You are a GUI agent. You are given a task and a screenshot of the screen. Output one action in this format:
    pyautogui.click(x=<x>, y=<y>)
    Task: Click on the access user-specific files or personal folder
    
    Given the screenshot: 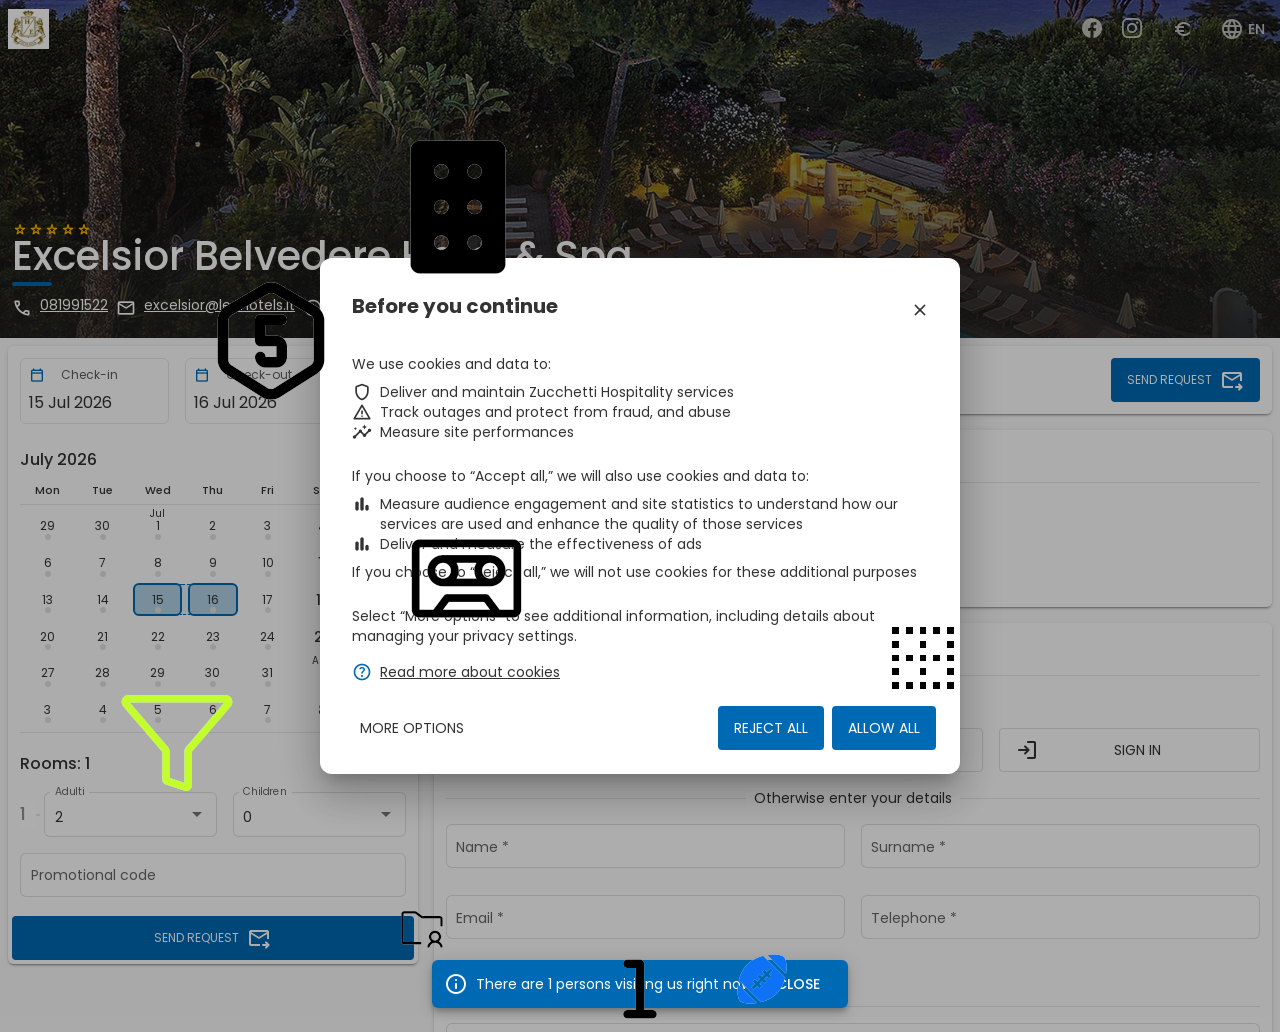 What is the action you would take?
    pyautogui.click(x=422, y=927)
    